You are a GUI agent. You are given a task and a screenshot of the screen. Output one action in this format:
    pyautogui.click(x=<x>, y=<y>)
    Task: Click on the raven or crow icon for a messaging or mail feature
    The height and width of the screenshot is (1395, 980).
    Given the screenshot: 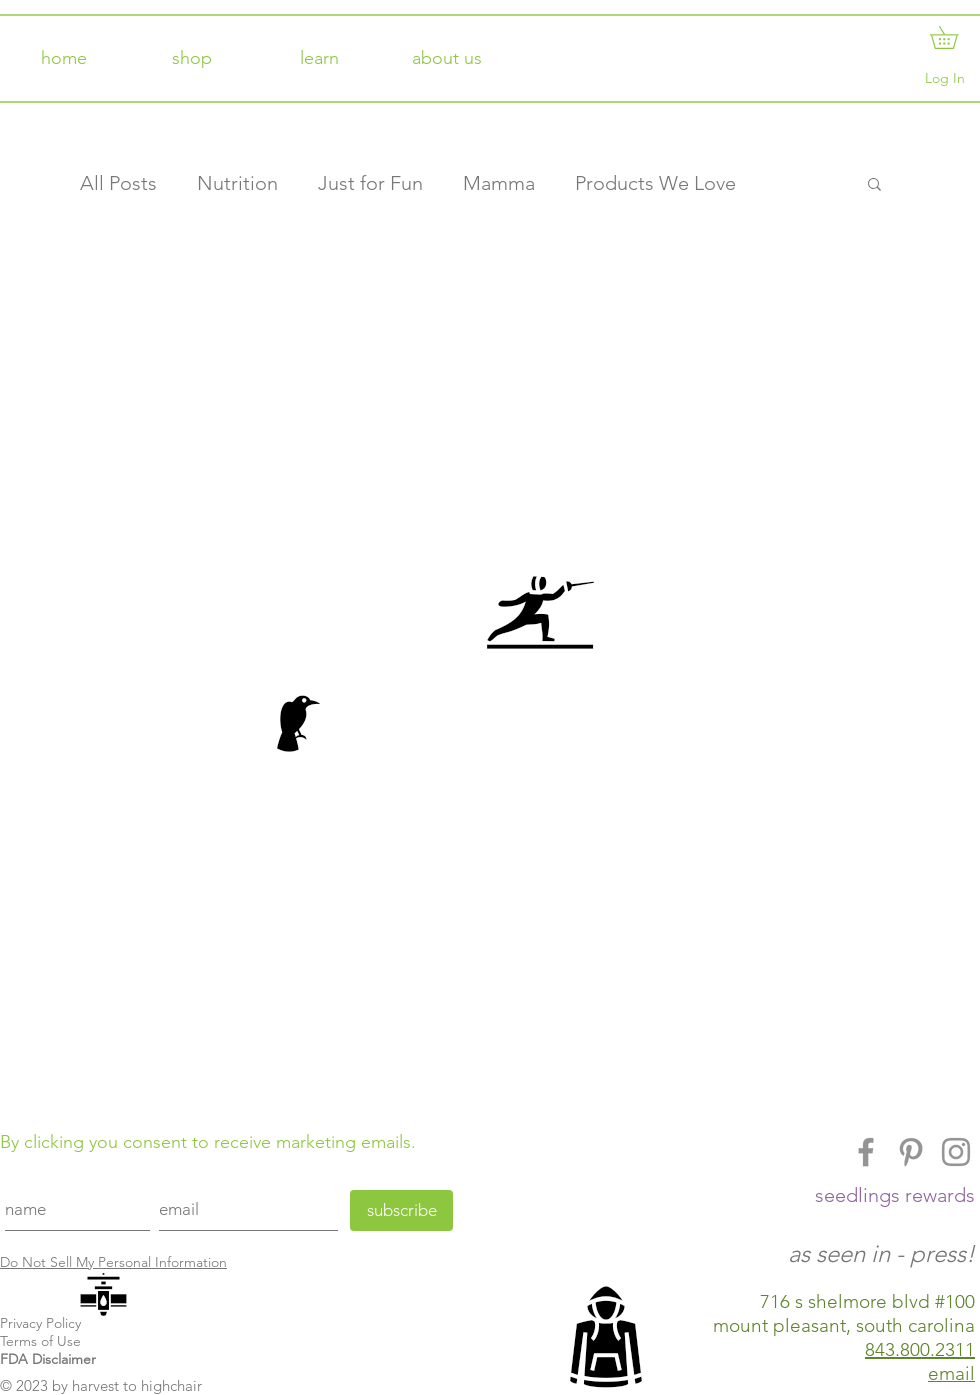 What is the action you would take?
    pyautogui.click(x=292, y=723)
    